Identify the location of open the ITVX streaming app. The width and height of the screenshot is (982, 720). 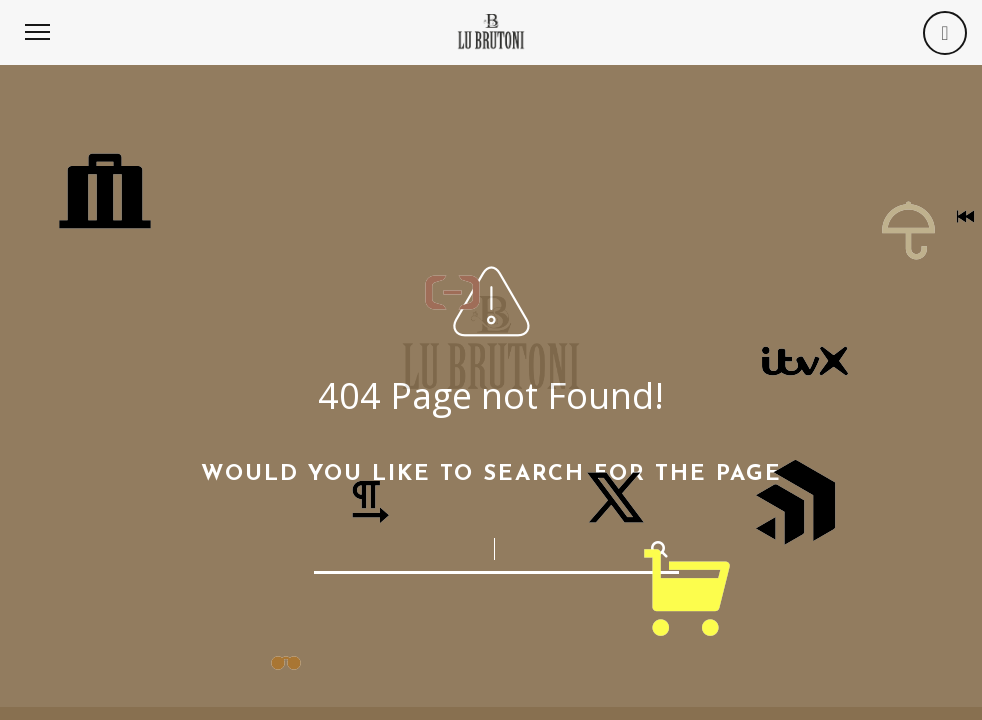
(805, 361).